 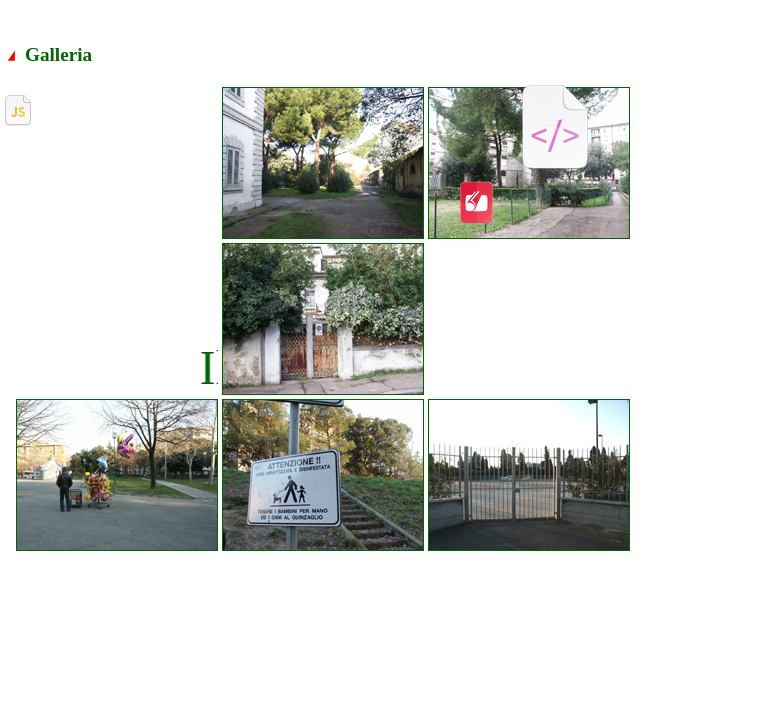 I want to click on an xml or markup language file, so click(x=555, y=127).